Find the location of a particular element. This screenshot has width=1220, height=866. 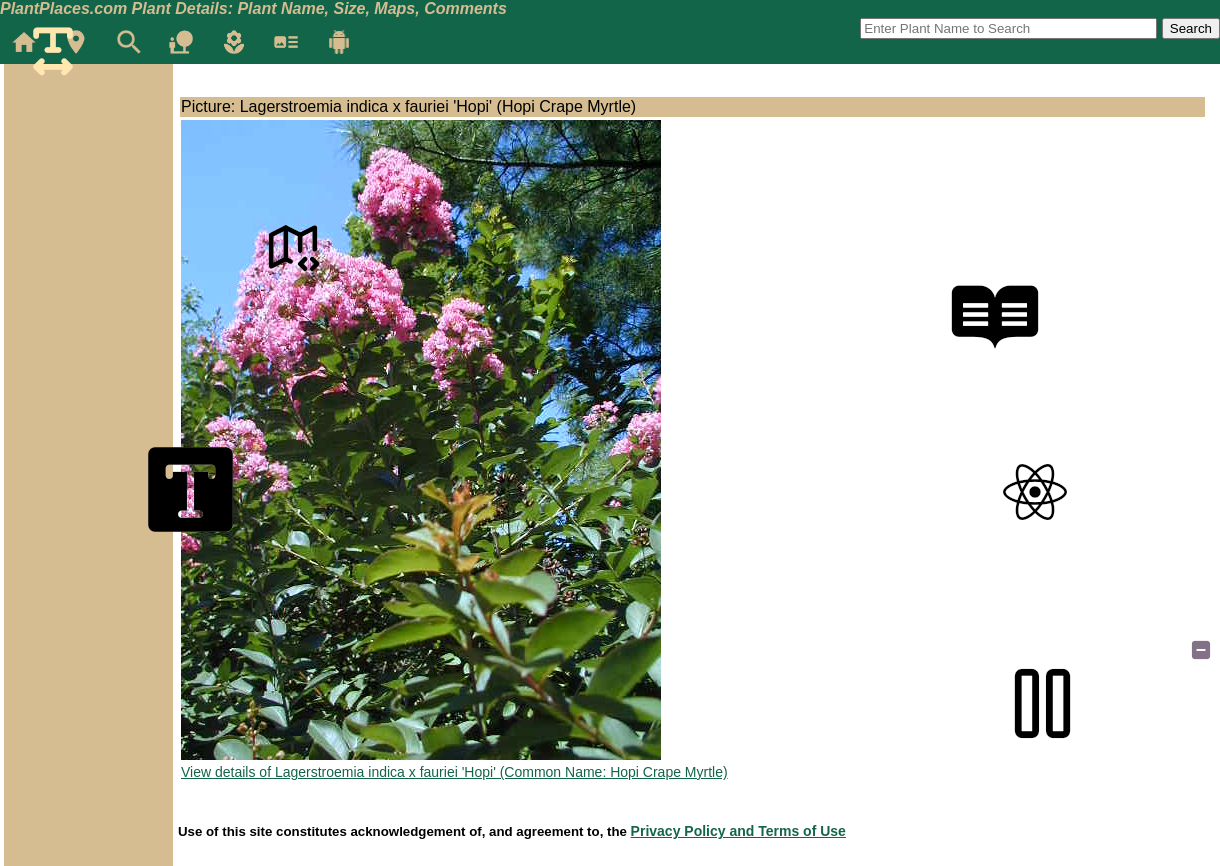

pause media playback is located at coordinates (1042, 703).